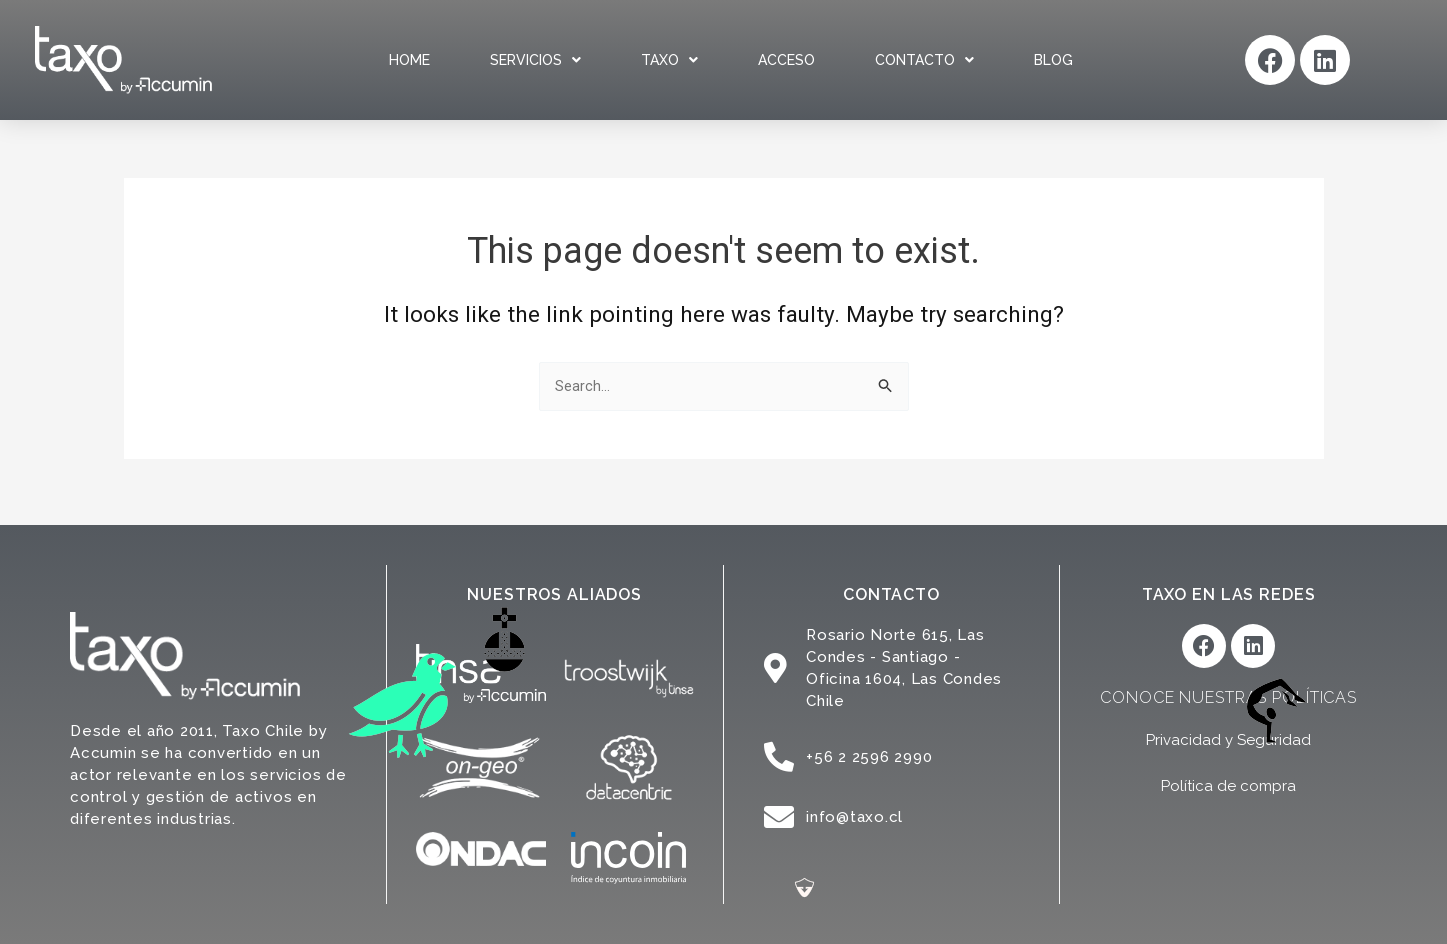  I want to click on holy hand grenade item or power-up in a game, so click(504, 639).